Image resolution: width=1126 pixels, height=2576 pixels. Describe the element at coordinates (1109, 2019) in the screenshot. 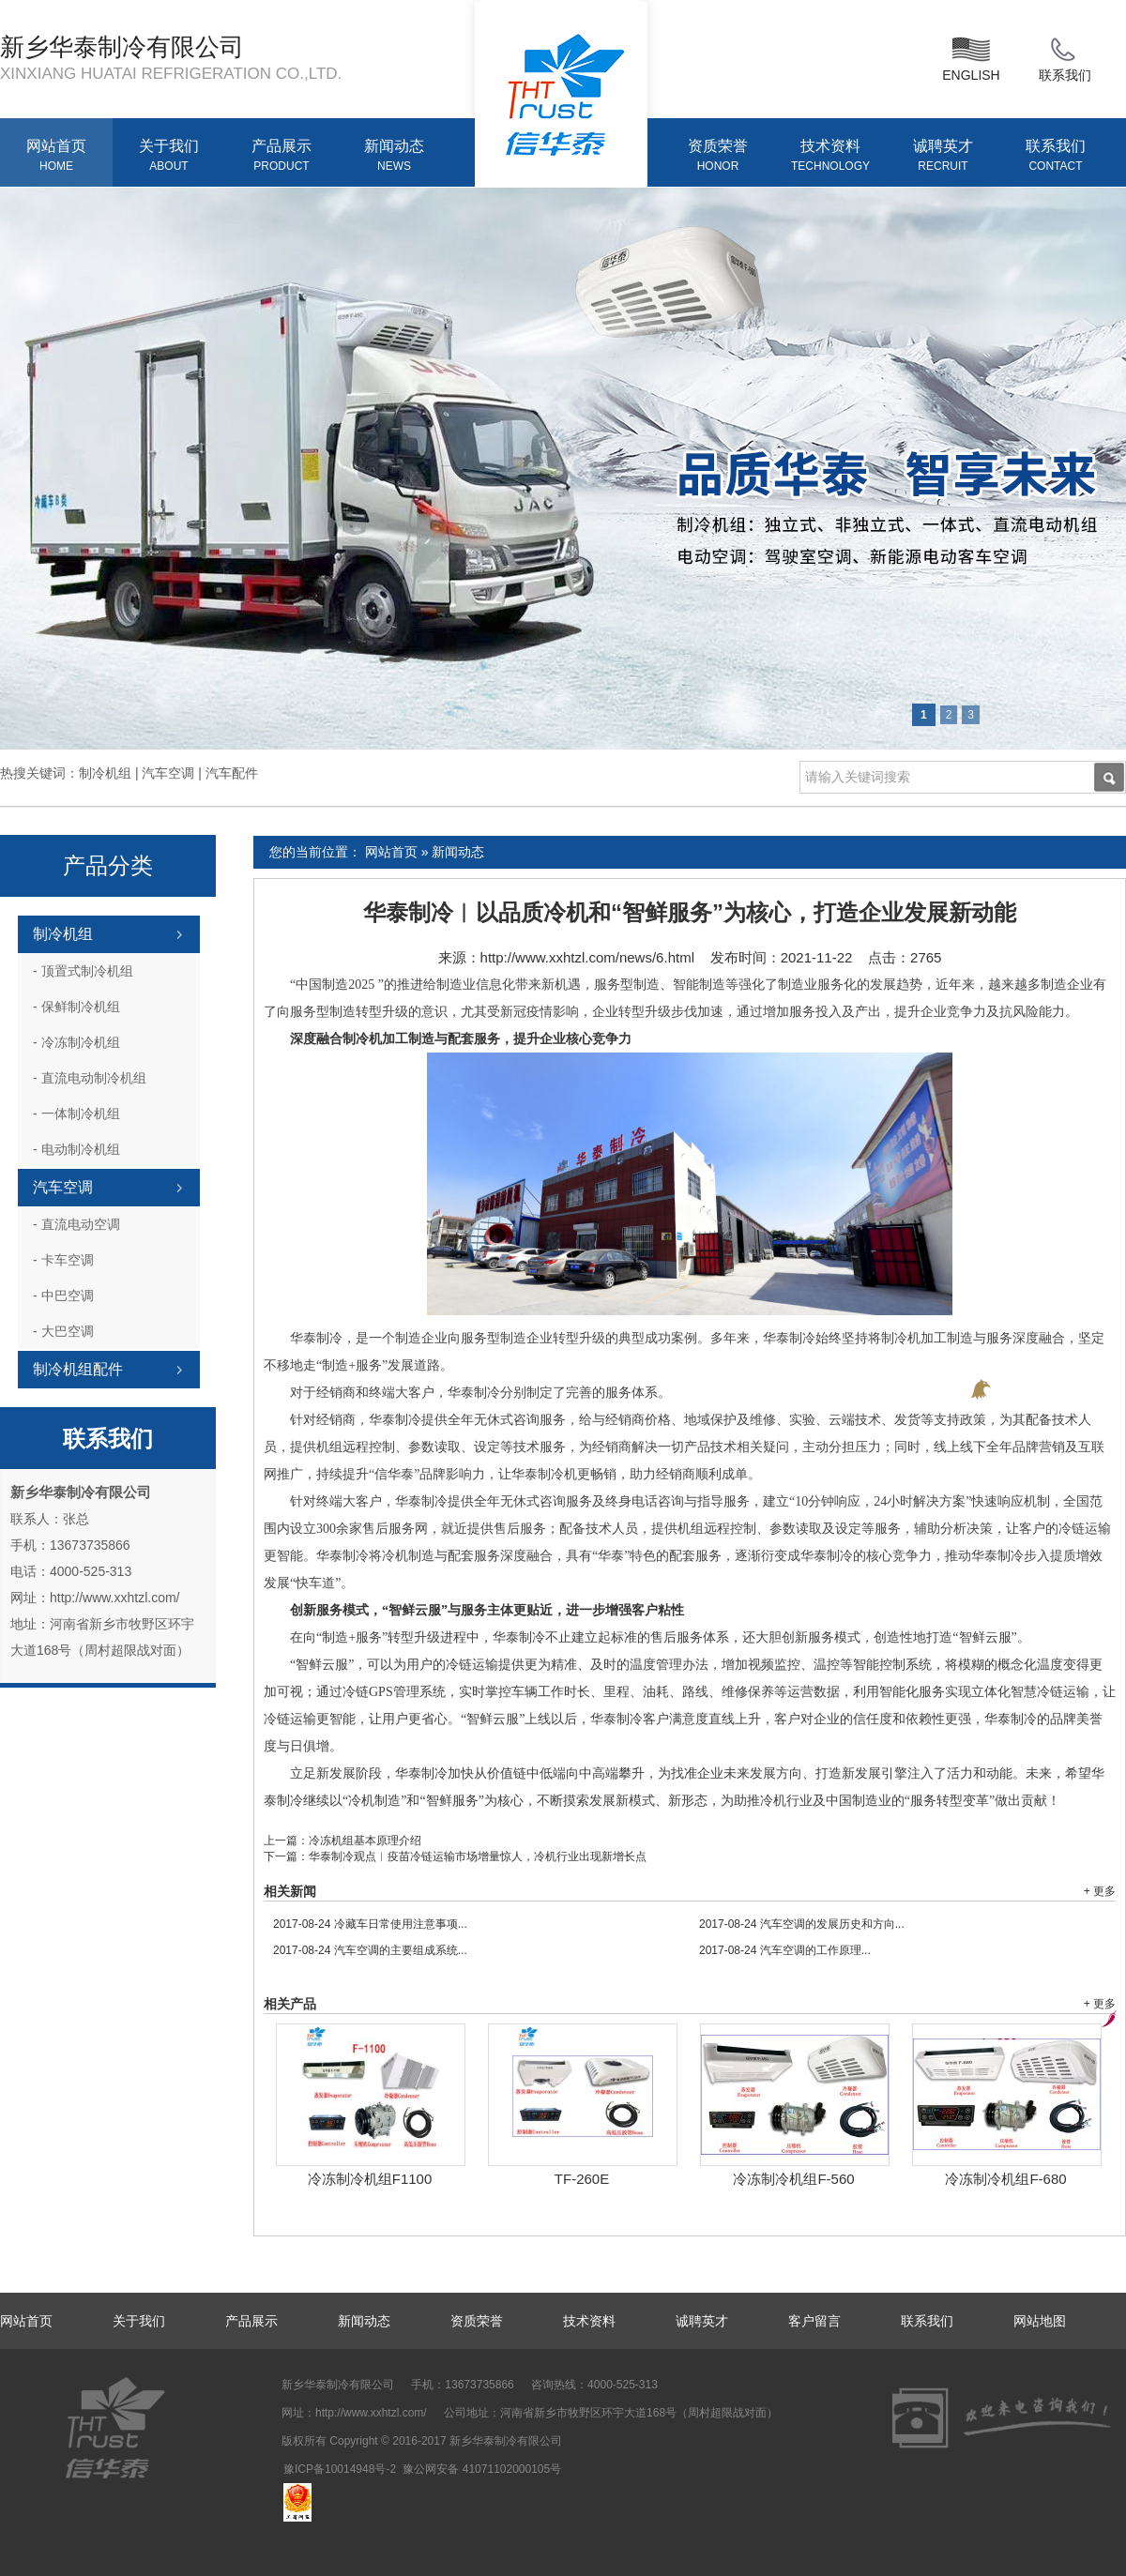

I see `indicates spicy or hot content/food item` at that location.